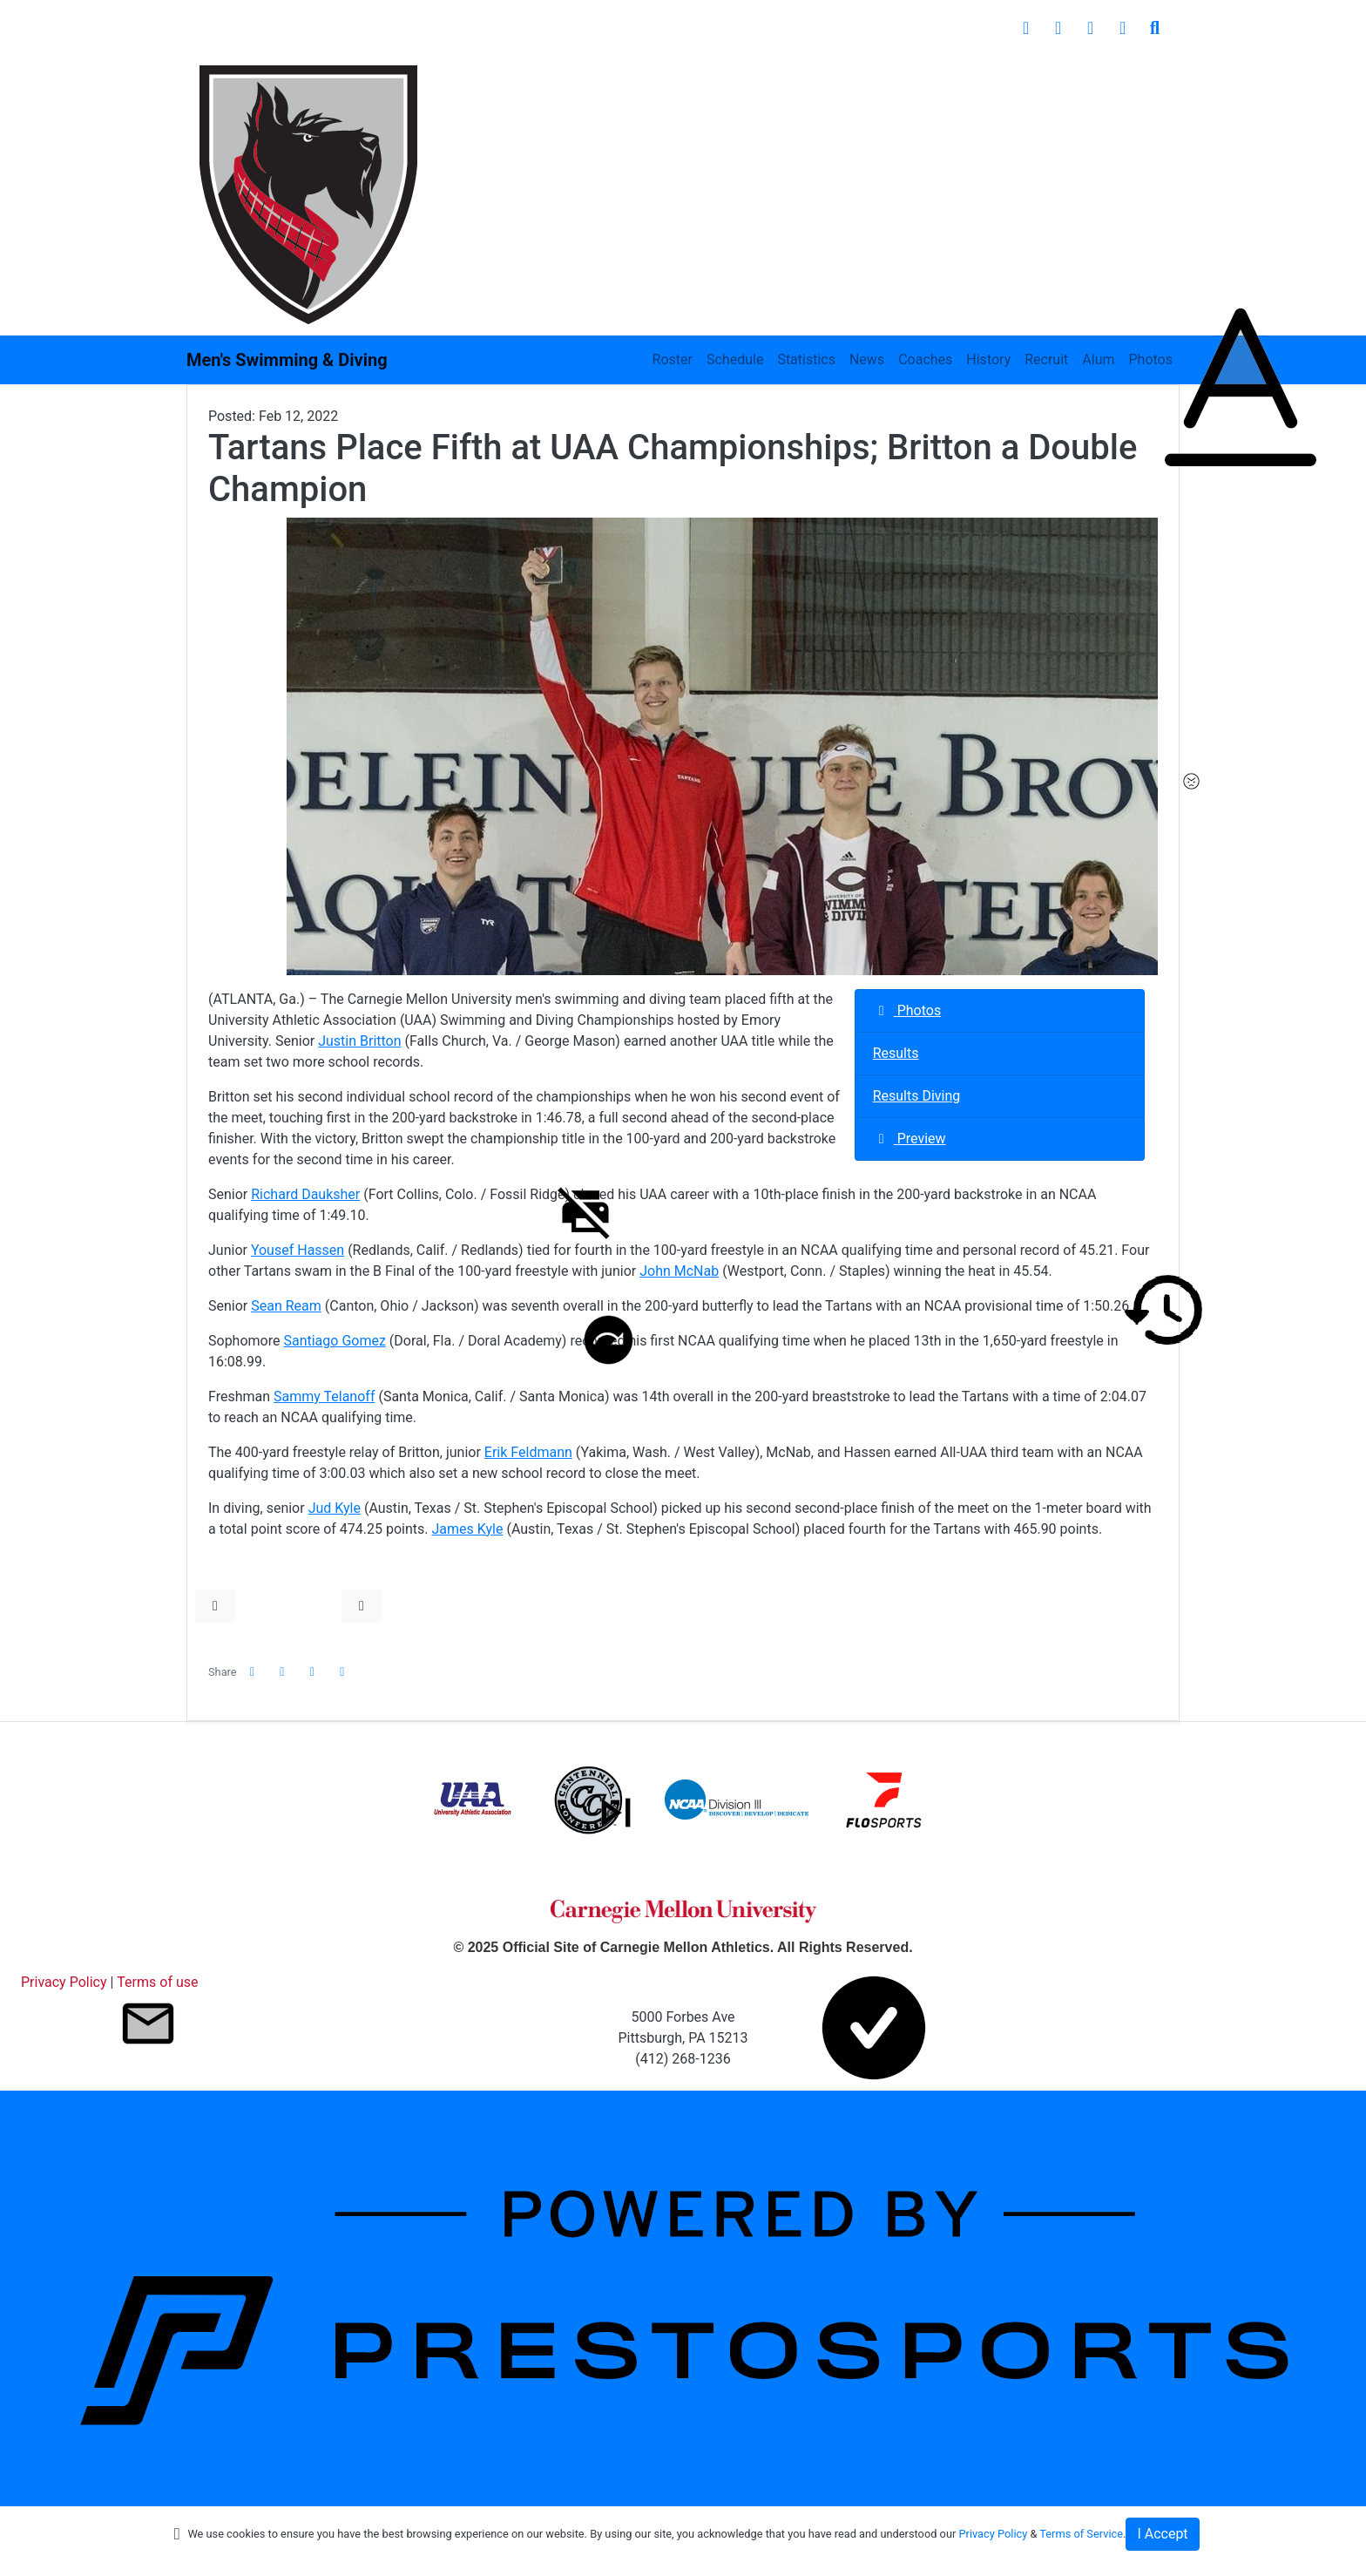 Image resolution: width=1366 pixels, height=2576 pixels. Describe the element at coordinates (1241, 390) in the screenshot. I see `apply underline formatting to text` at that location.